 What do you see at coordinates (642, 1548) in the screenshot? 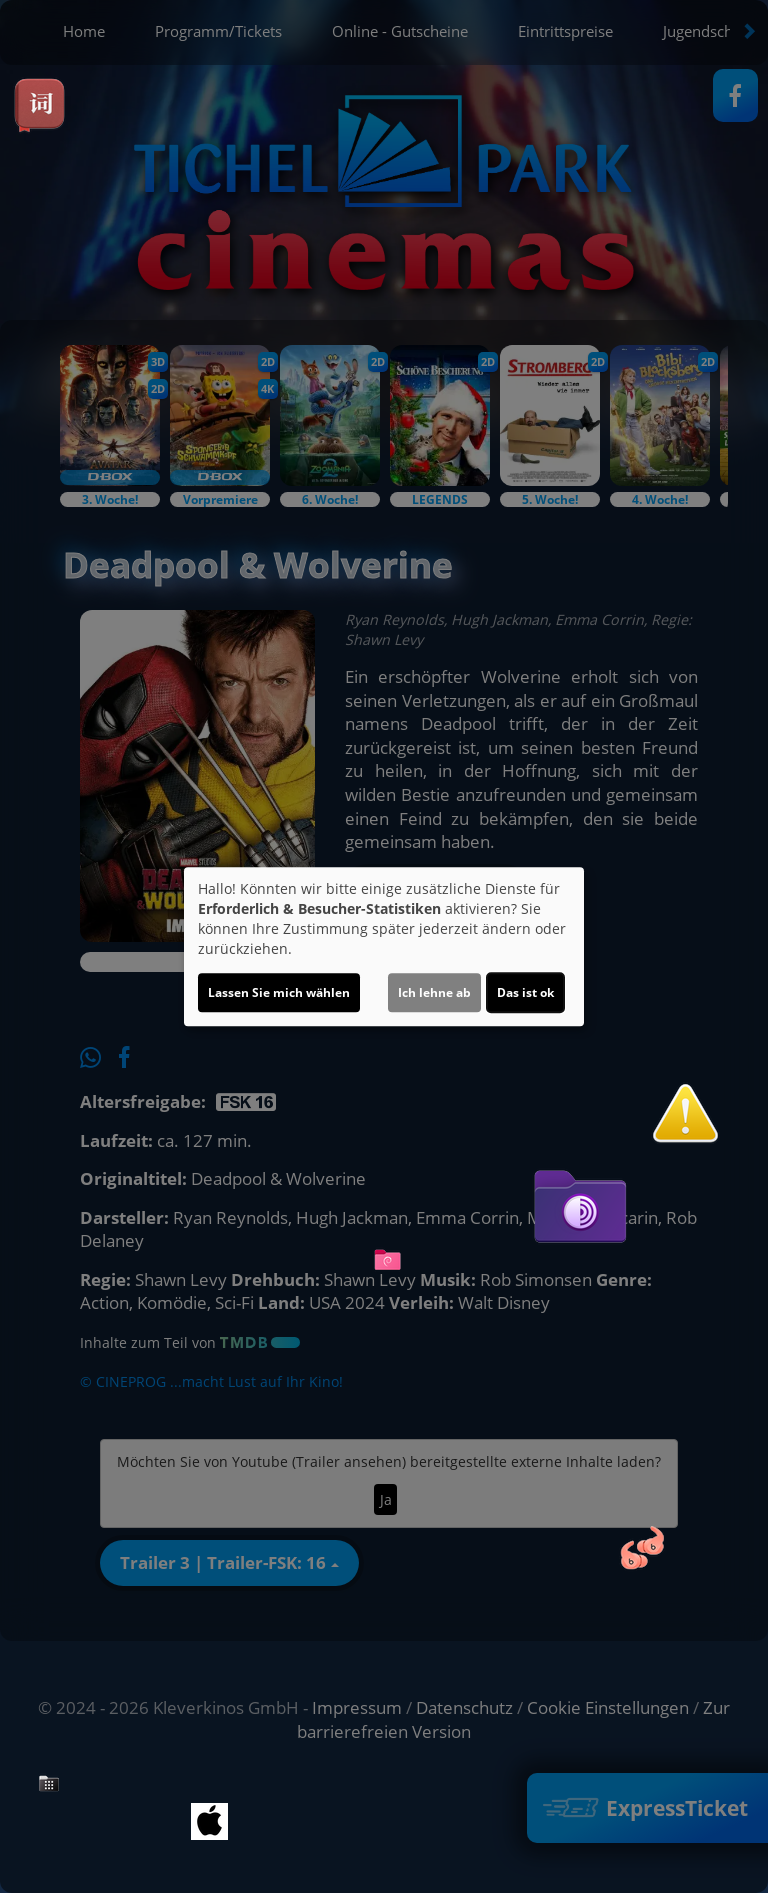
I see `beats fit pro earbuds in coral pink` at bounding box center [642, 1548].